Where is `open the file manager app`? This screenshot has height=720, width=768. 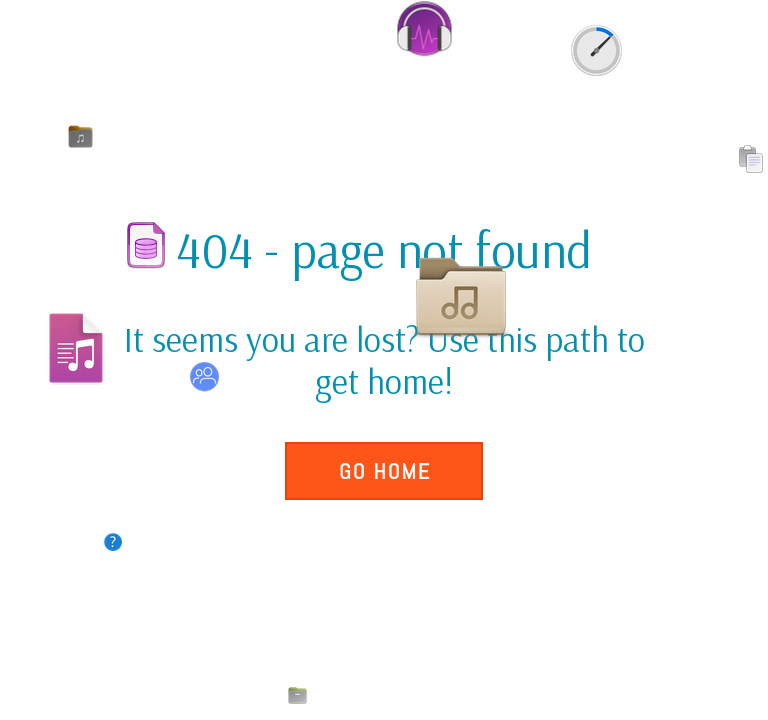 open the file manager app is located at coordinates (297, 695).